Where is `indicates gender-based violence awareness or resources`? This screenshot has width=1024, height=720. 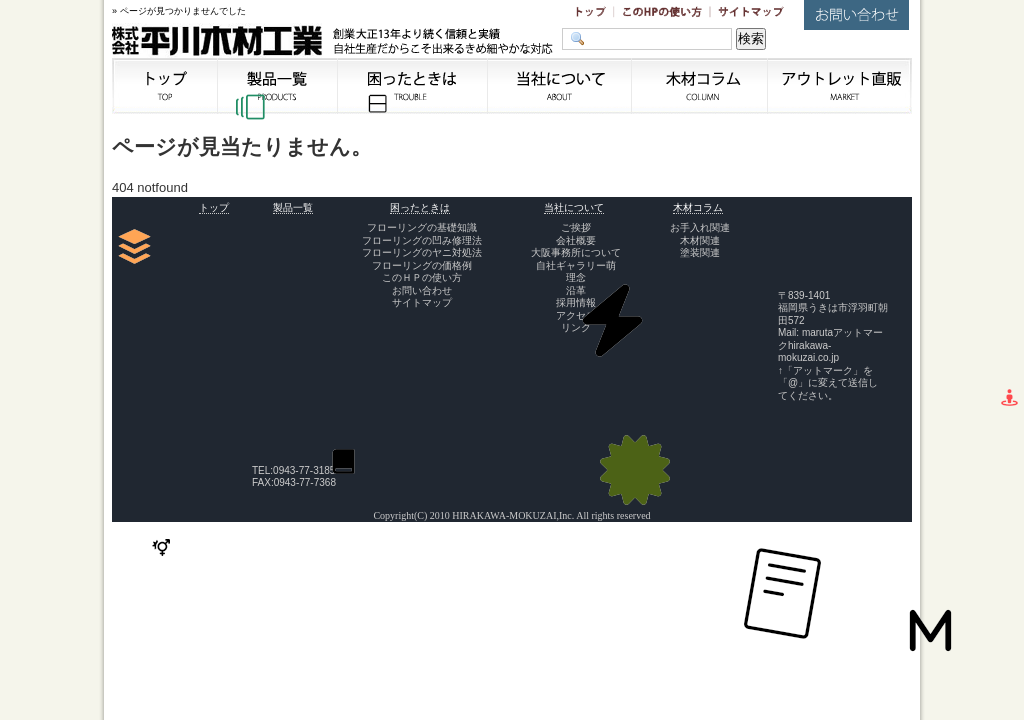
indicates gender-based violence awareness or resources is located at coordinates (161, 548).